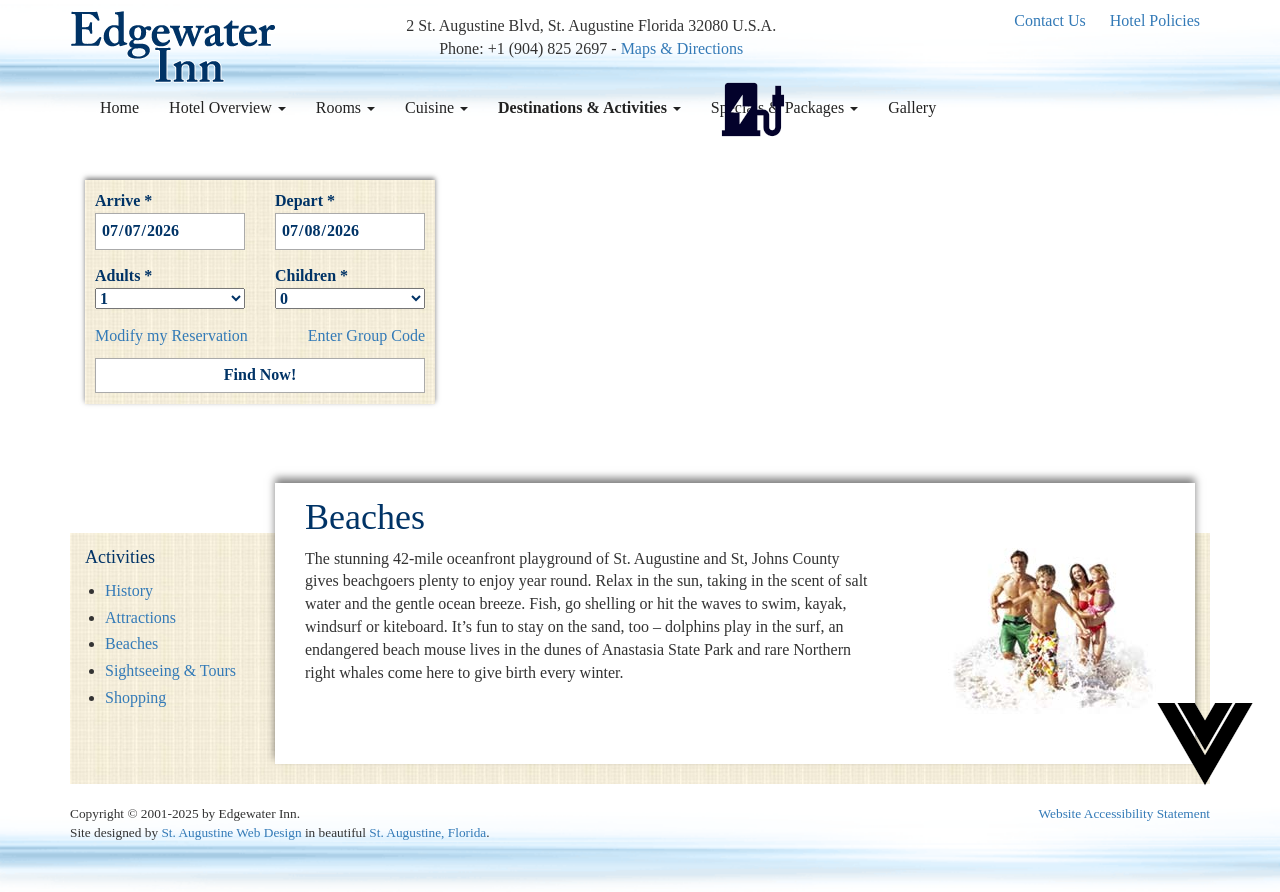  I want to click on vue.js framework logo, so click(1205, 742).